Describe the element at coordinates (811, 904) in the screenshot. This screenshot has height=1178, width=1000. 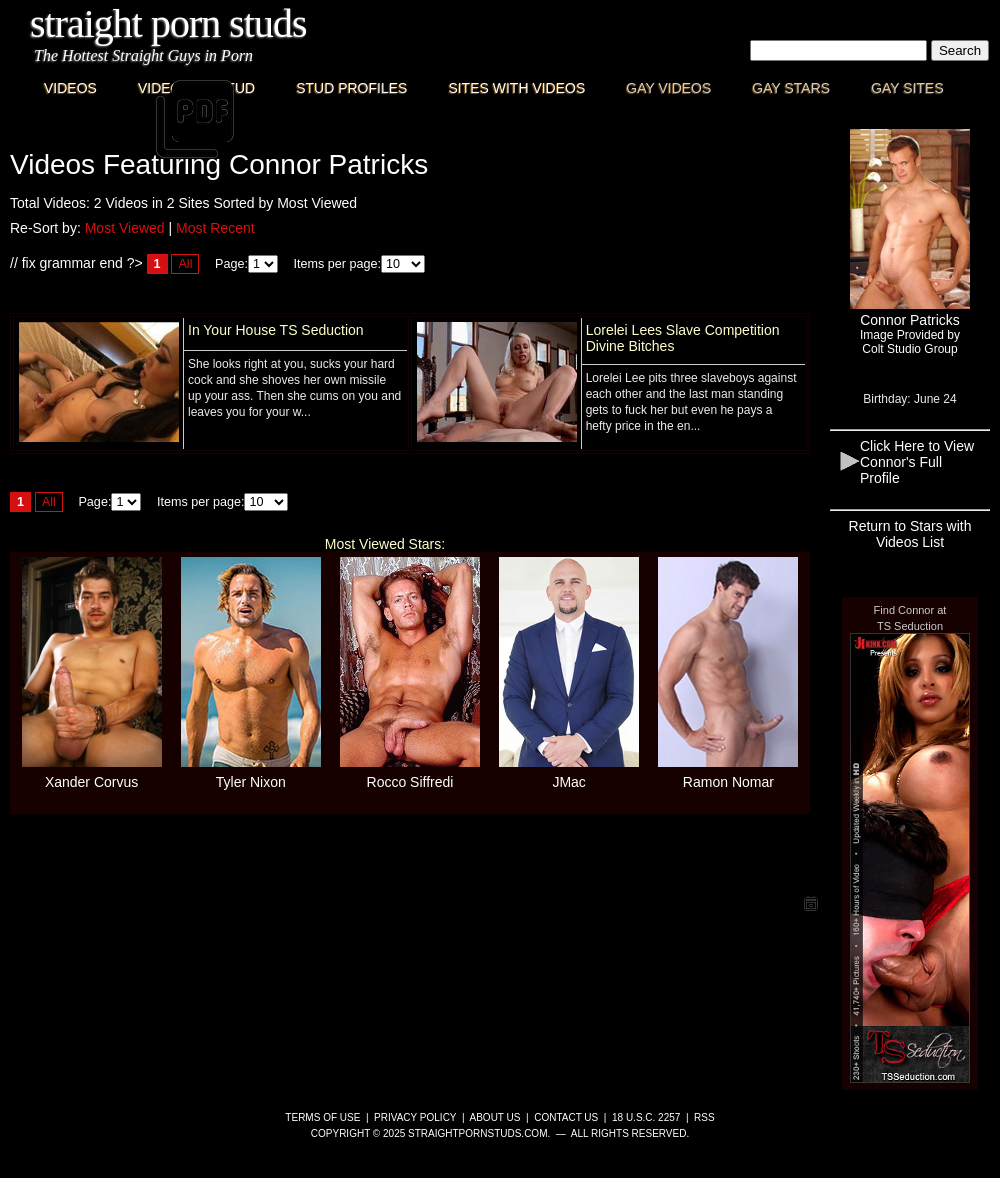
I see `remove an event from calendar` at that location.